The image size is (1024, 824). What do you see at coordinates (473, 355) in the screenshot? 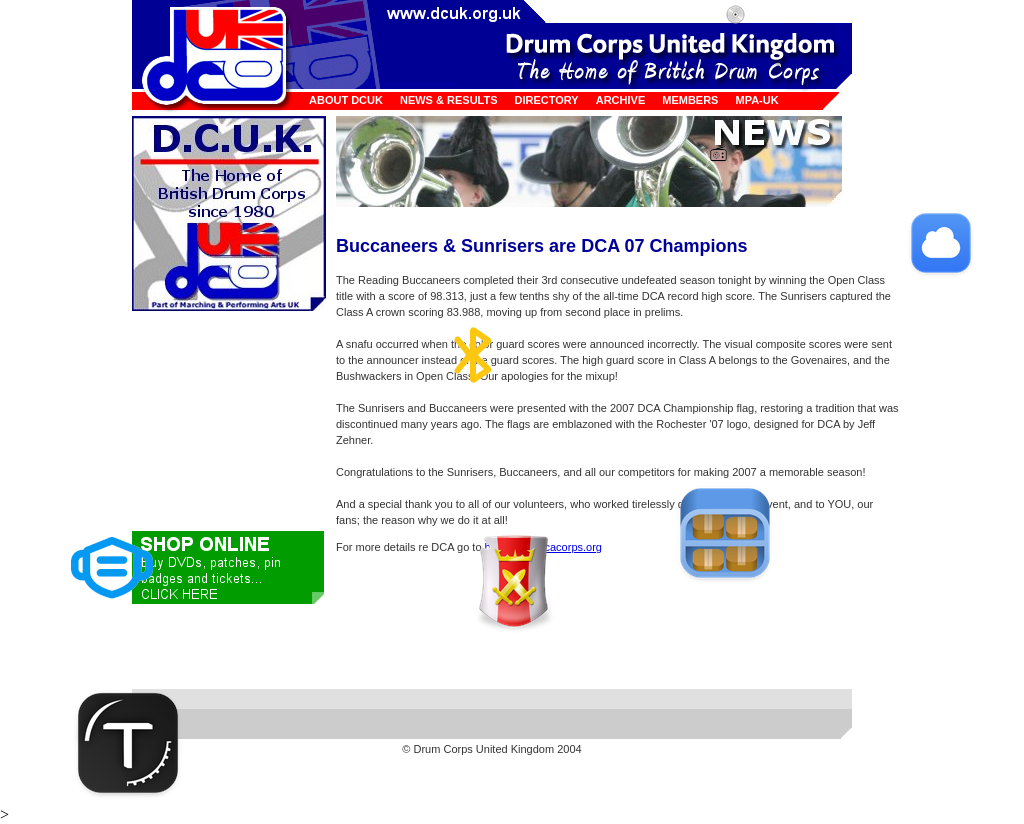
I see `toggle bluetooth connectivity on or off` at bounding box center [473, 355].